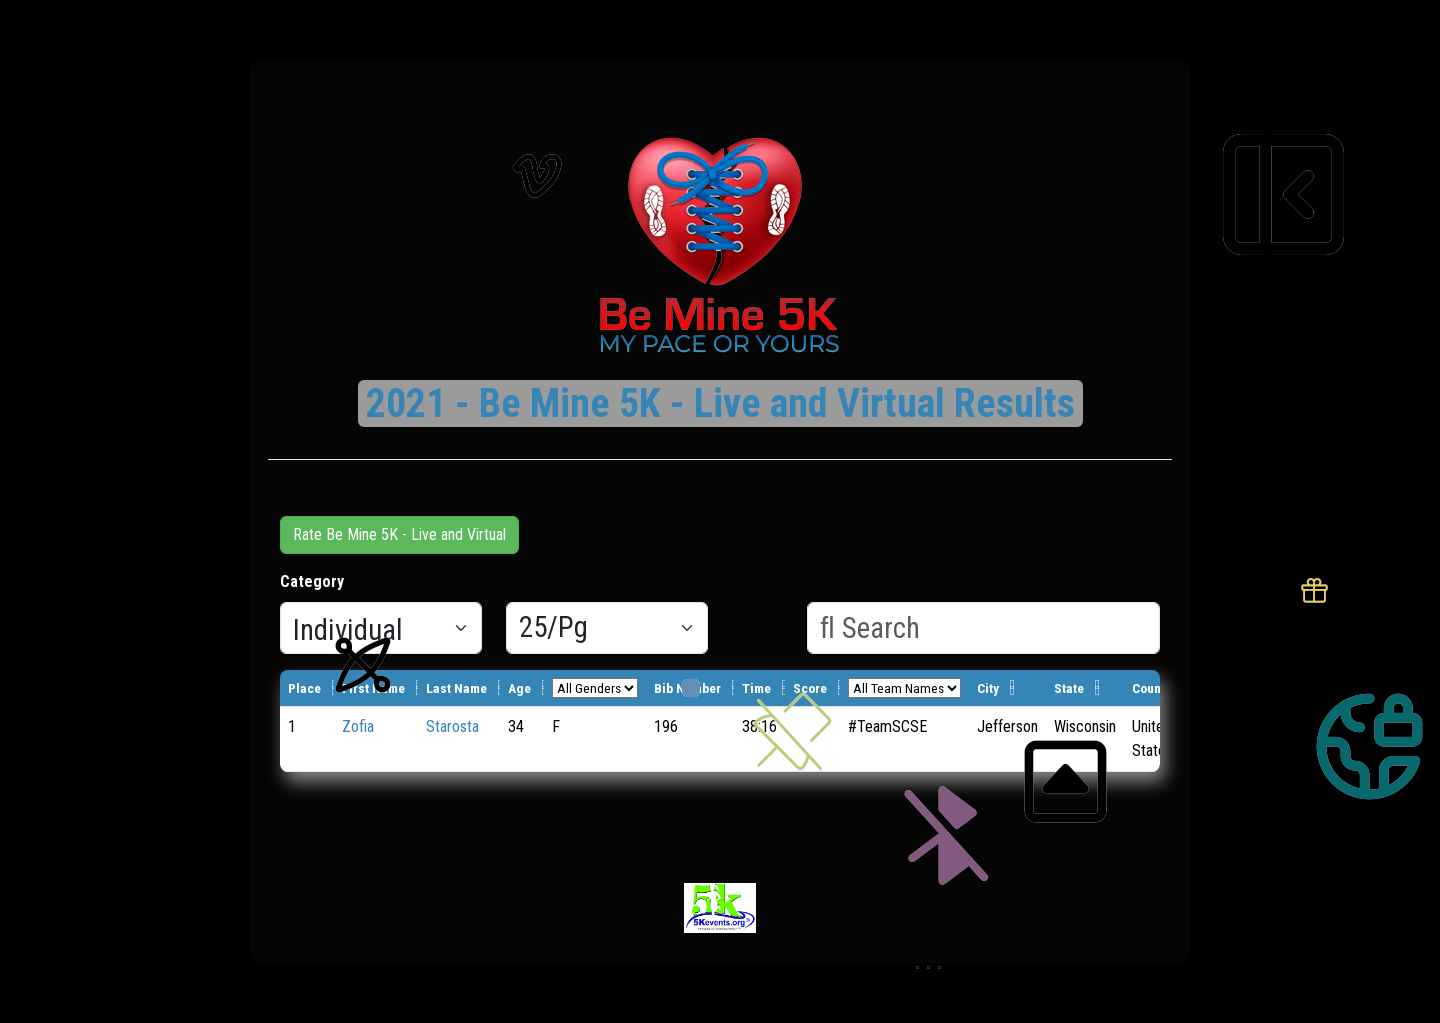 This screenshot has height=1023, width=1440. Describe the element at coordinates (691, 688) in the screenshot. I see `a filled checkbox or selection indicator` at that location.